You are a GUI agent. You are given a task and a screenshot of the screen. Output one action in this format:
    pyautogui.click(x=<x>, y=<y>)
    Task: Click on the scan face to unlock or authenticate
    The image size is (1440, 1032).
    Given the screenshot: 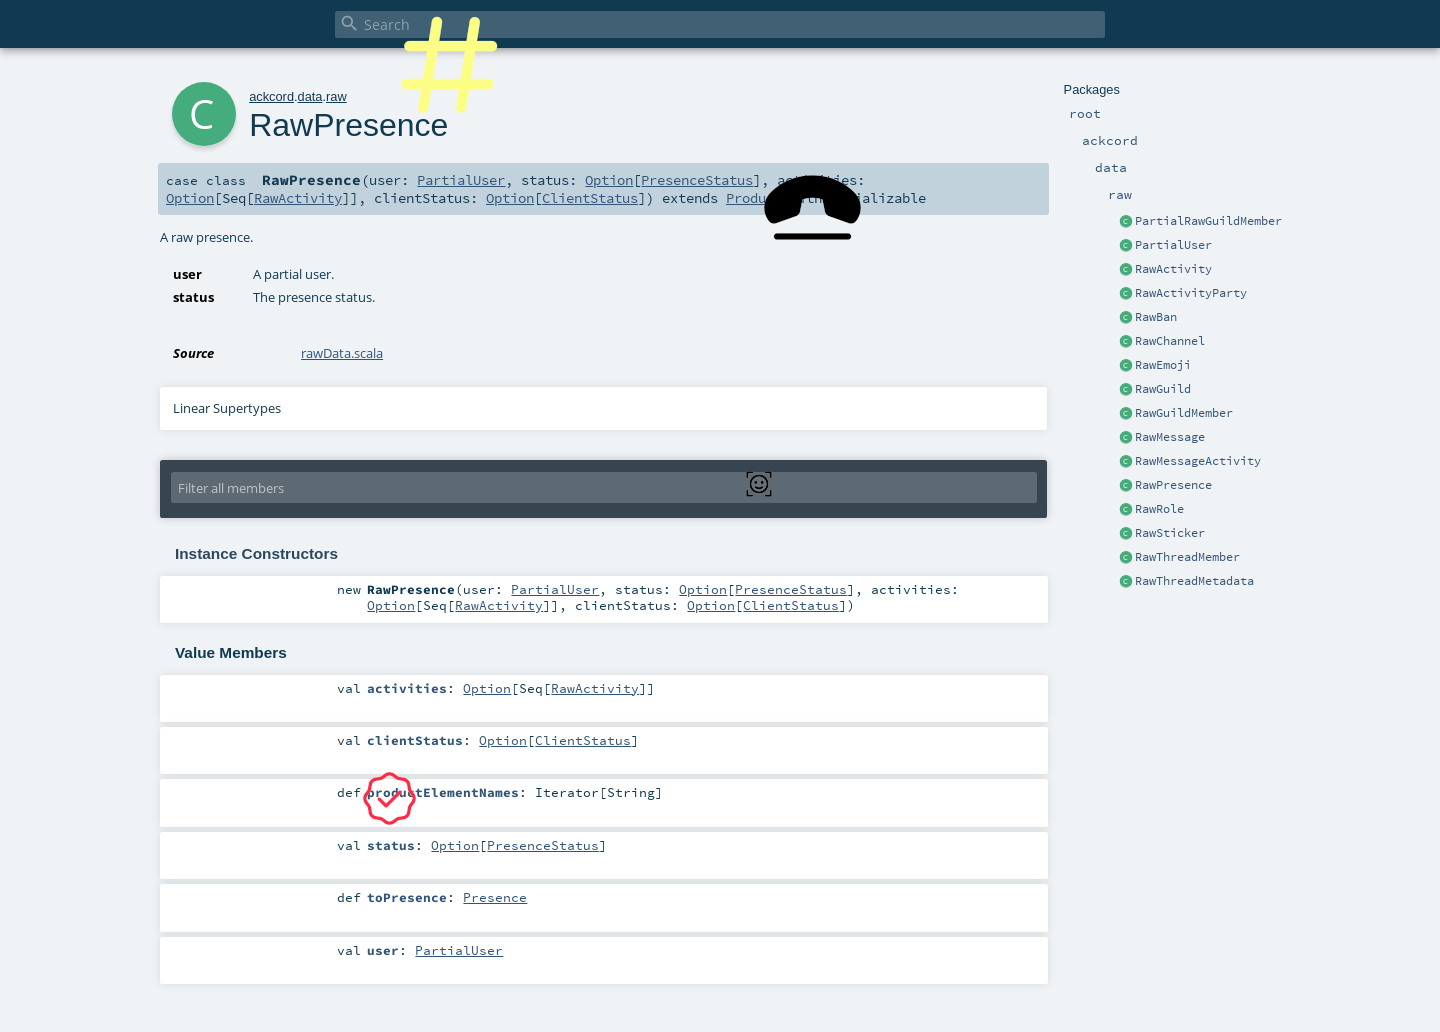 What is the action you would take?
    pyautogui.click(x=759, y=484)
    